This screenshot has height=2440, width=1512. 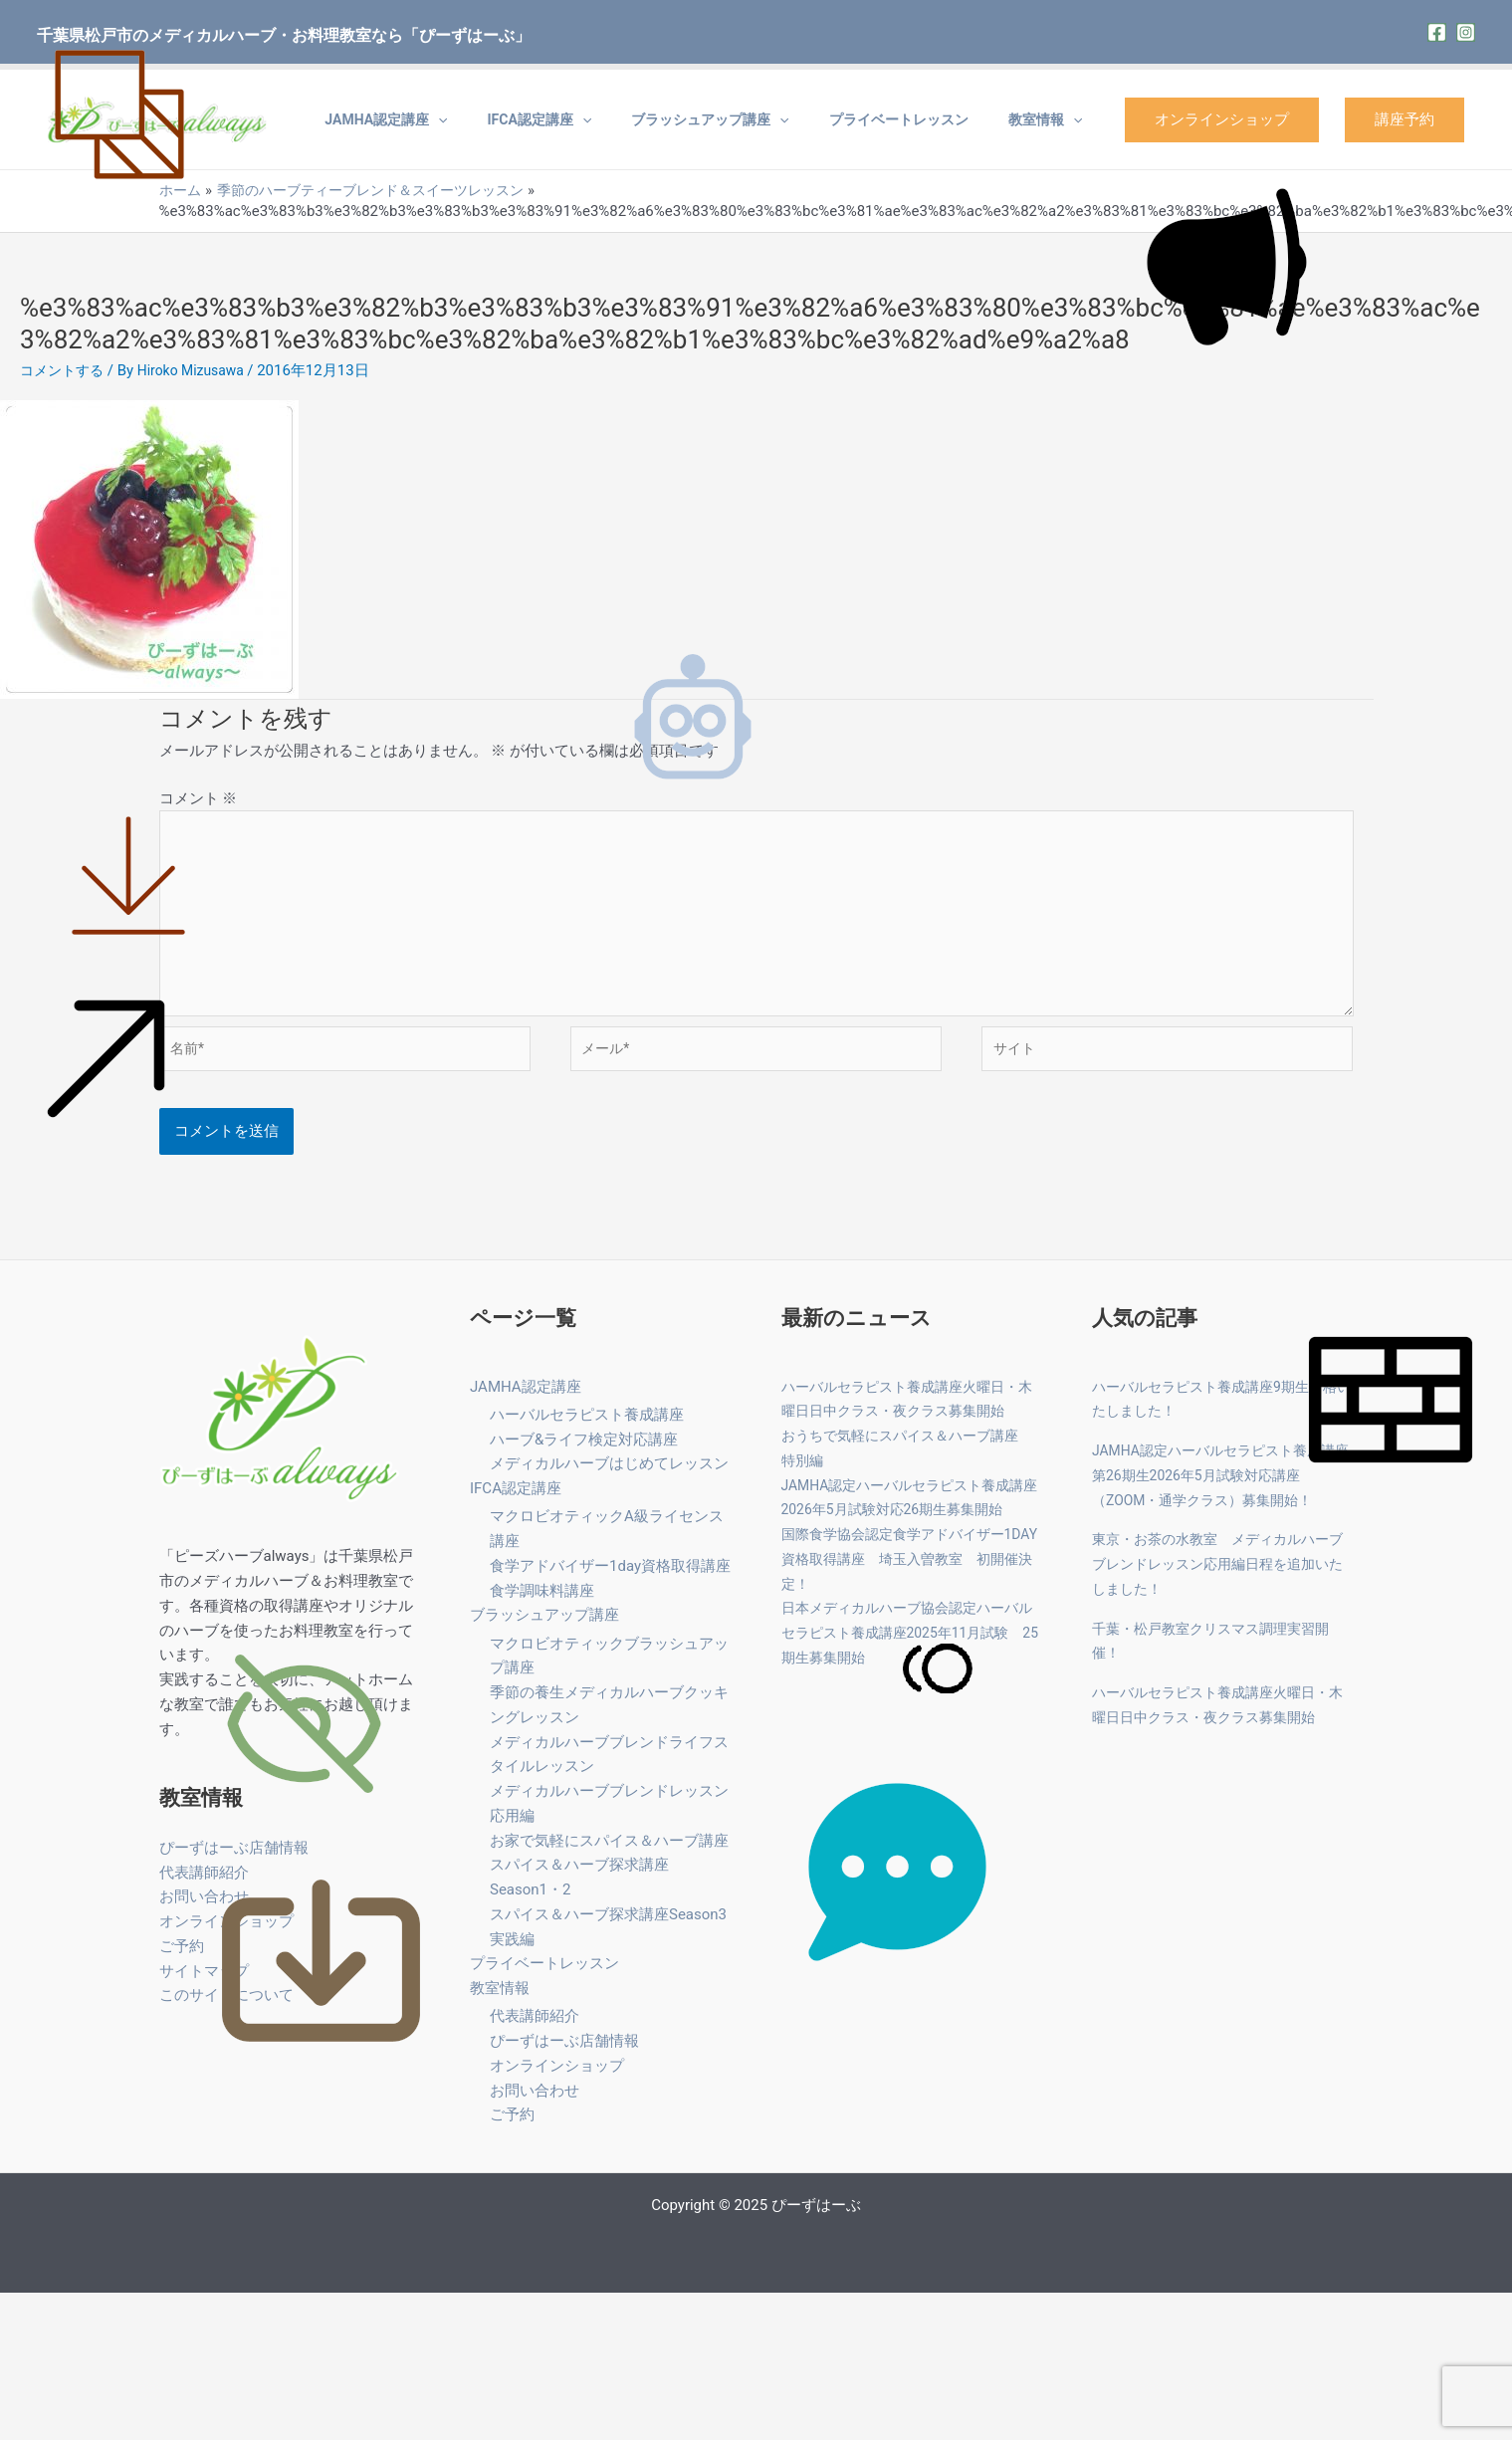 I want to click on remove or subtract a selected item, so click(x=119, y=114).